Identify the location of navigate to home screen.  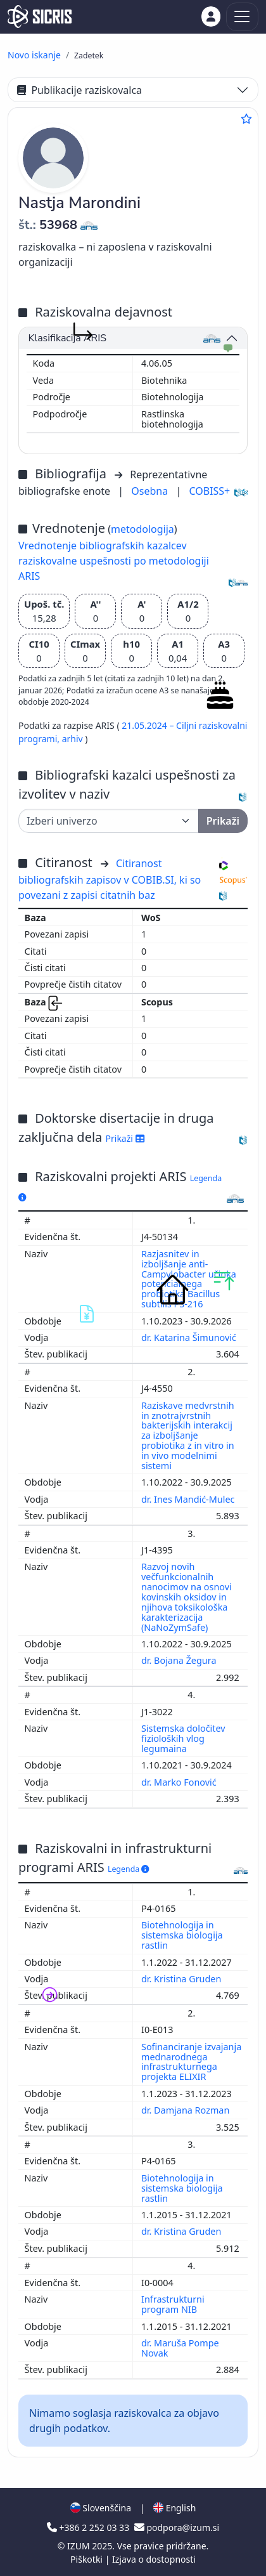
(172, 1290).